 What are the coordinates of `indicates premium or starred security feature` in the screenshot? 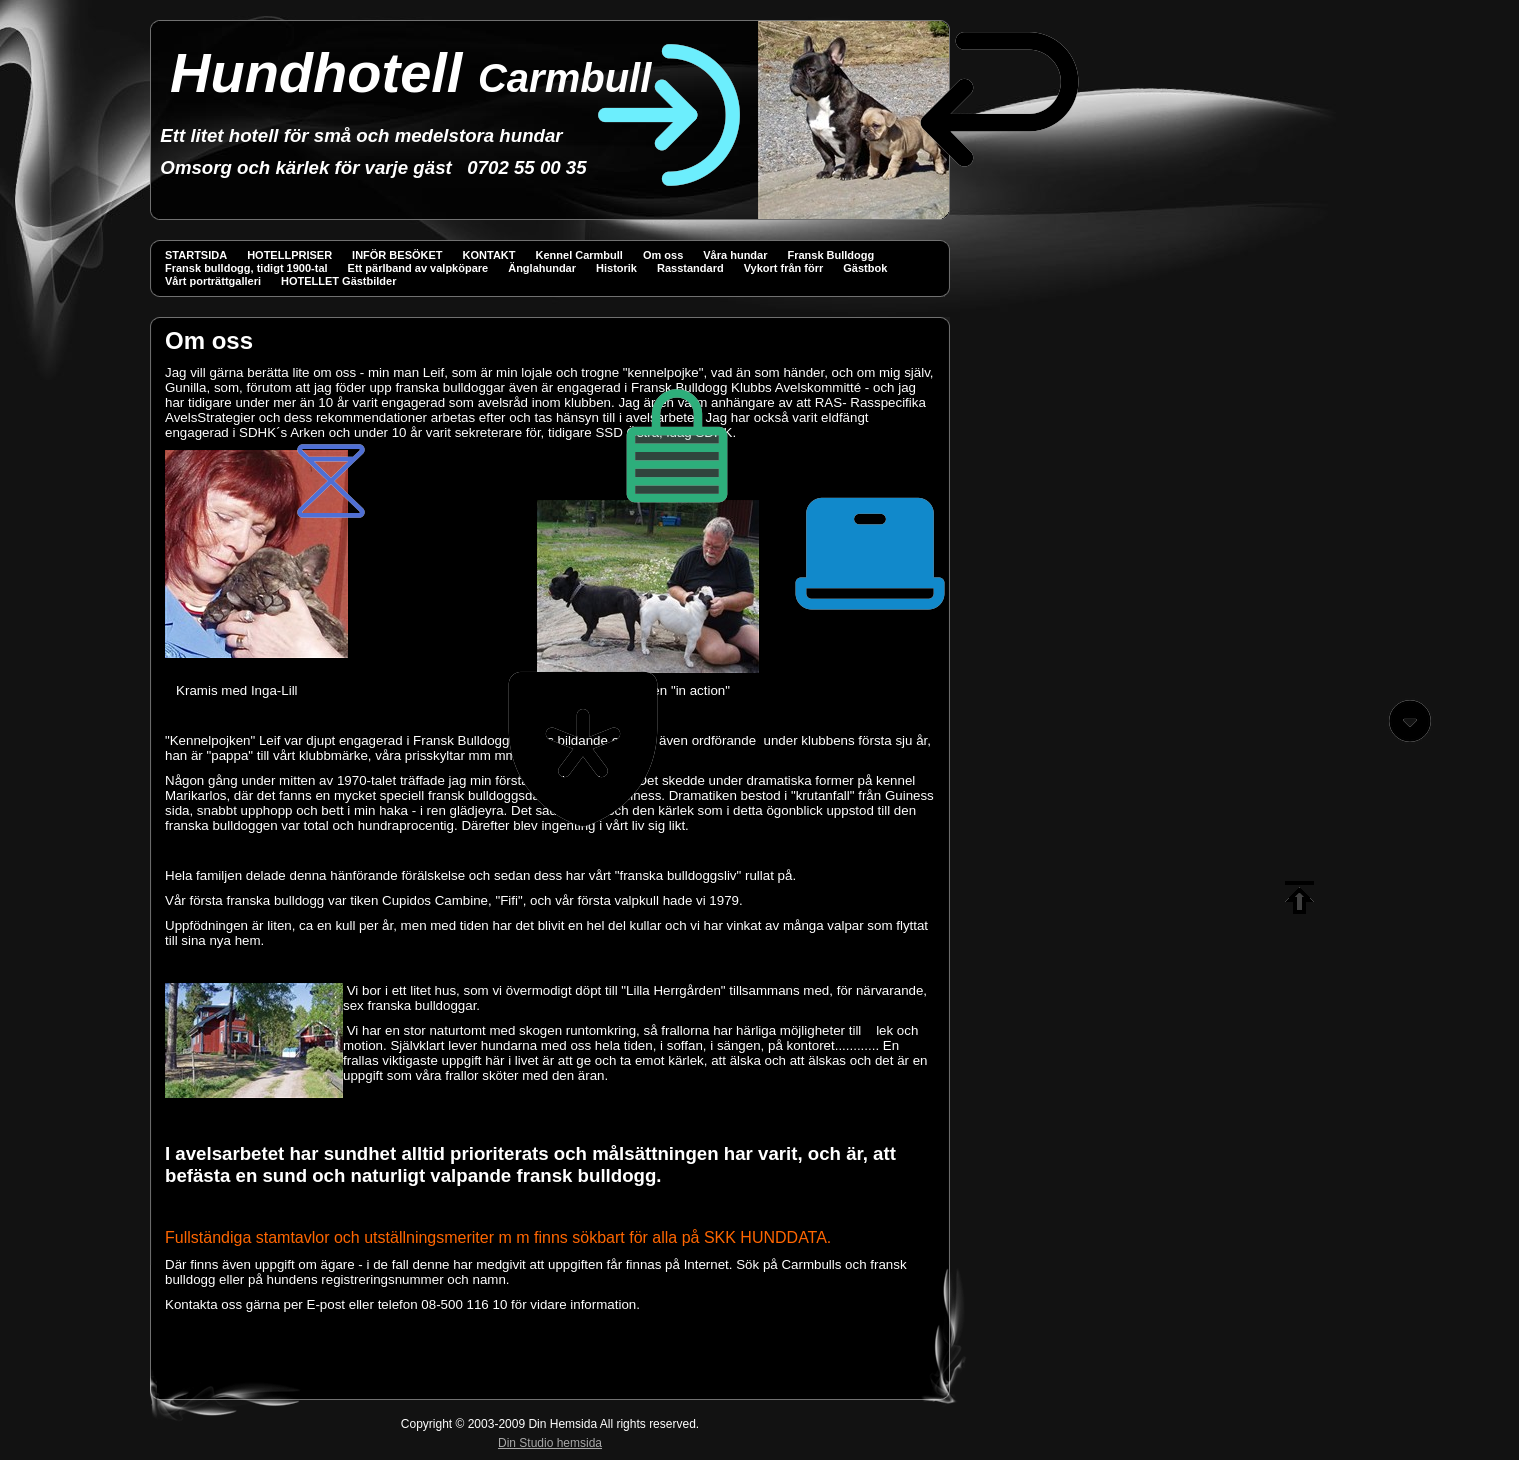 It's located at (583, 740).